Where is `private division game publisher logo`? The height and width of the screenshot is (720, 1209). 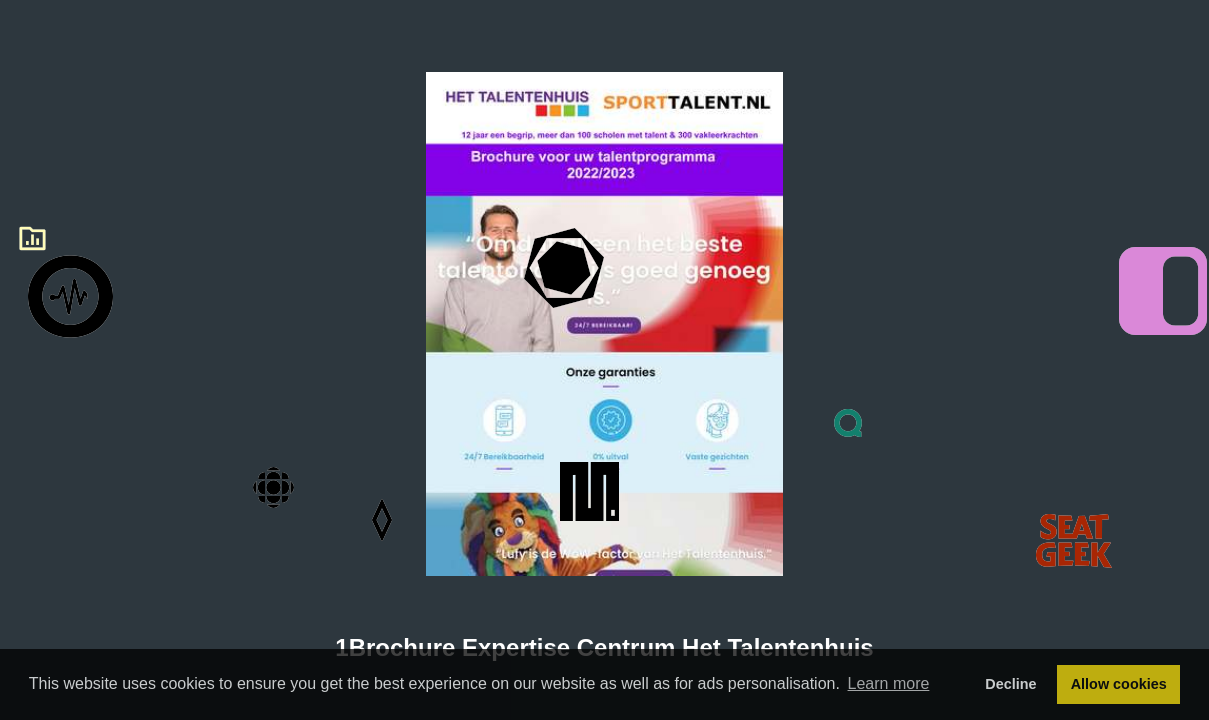
private division game publisher logo is located at coordinates (382, 520).